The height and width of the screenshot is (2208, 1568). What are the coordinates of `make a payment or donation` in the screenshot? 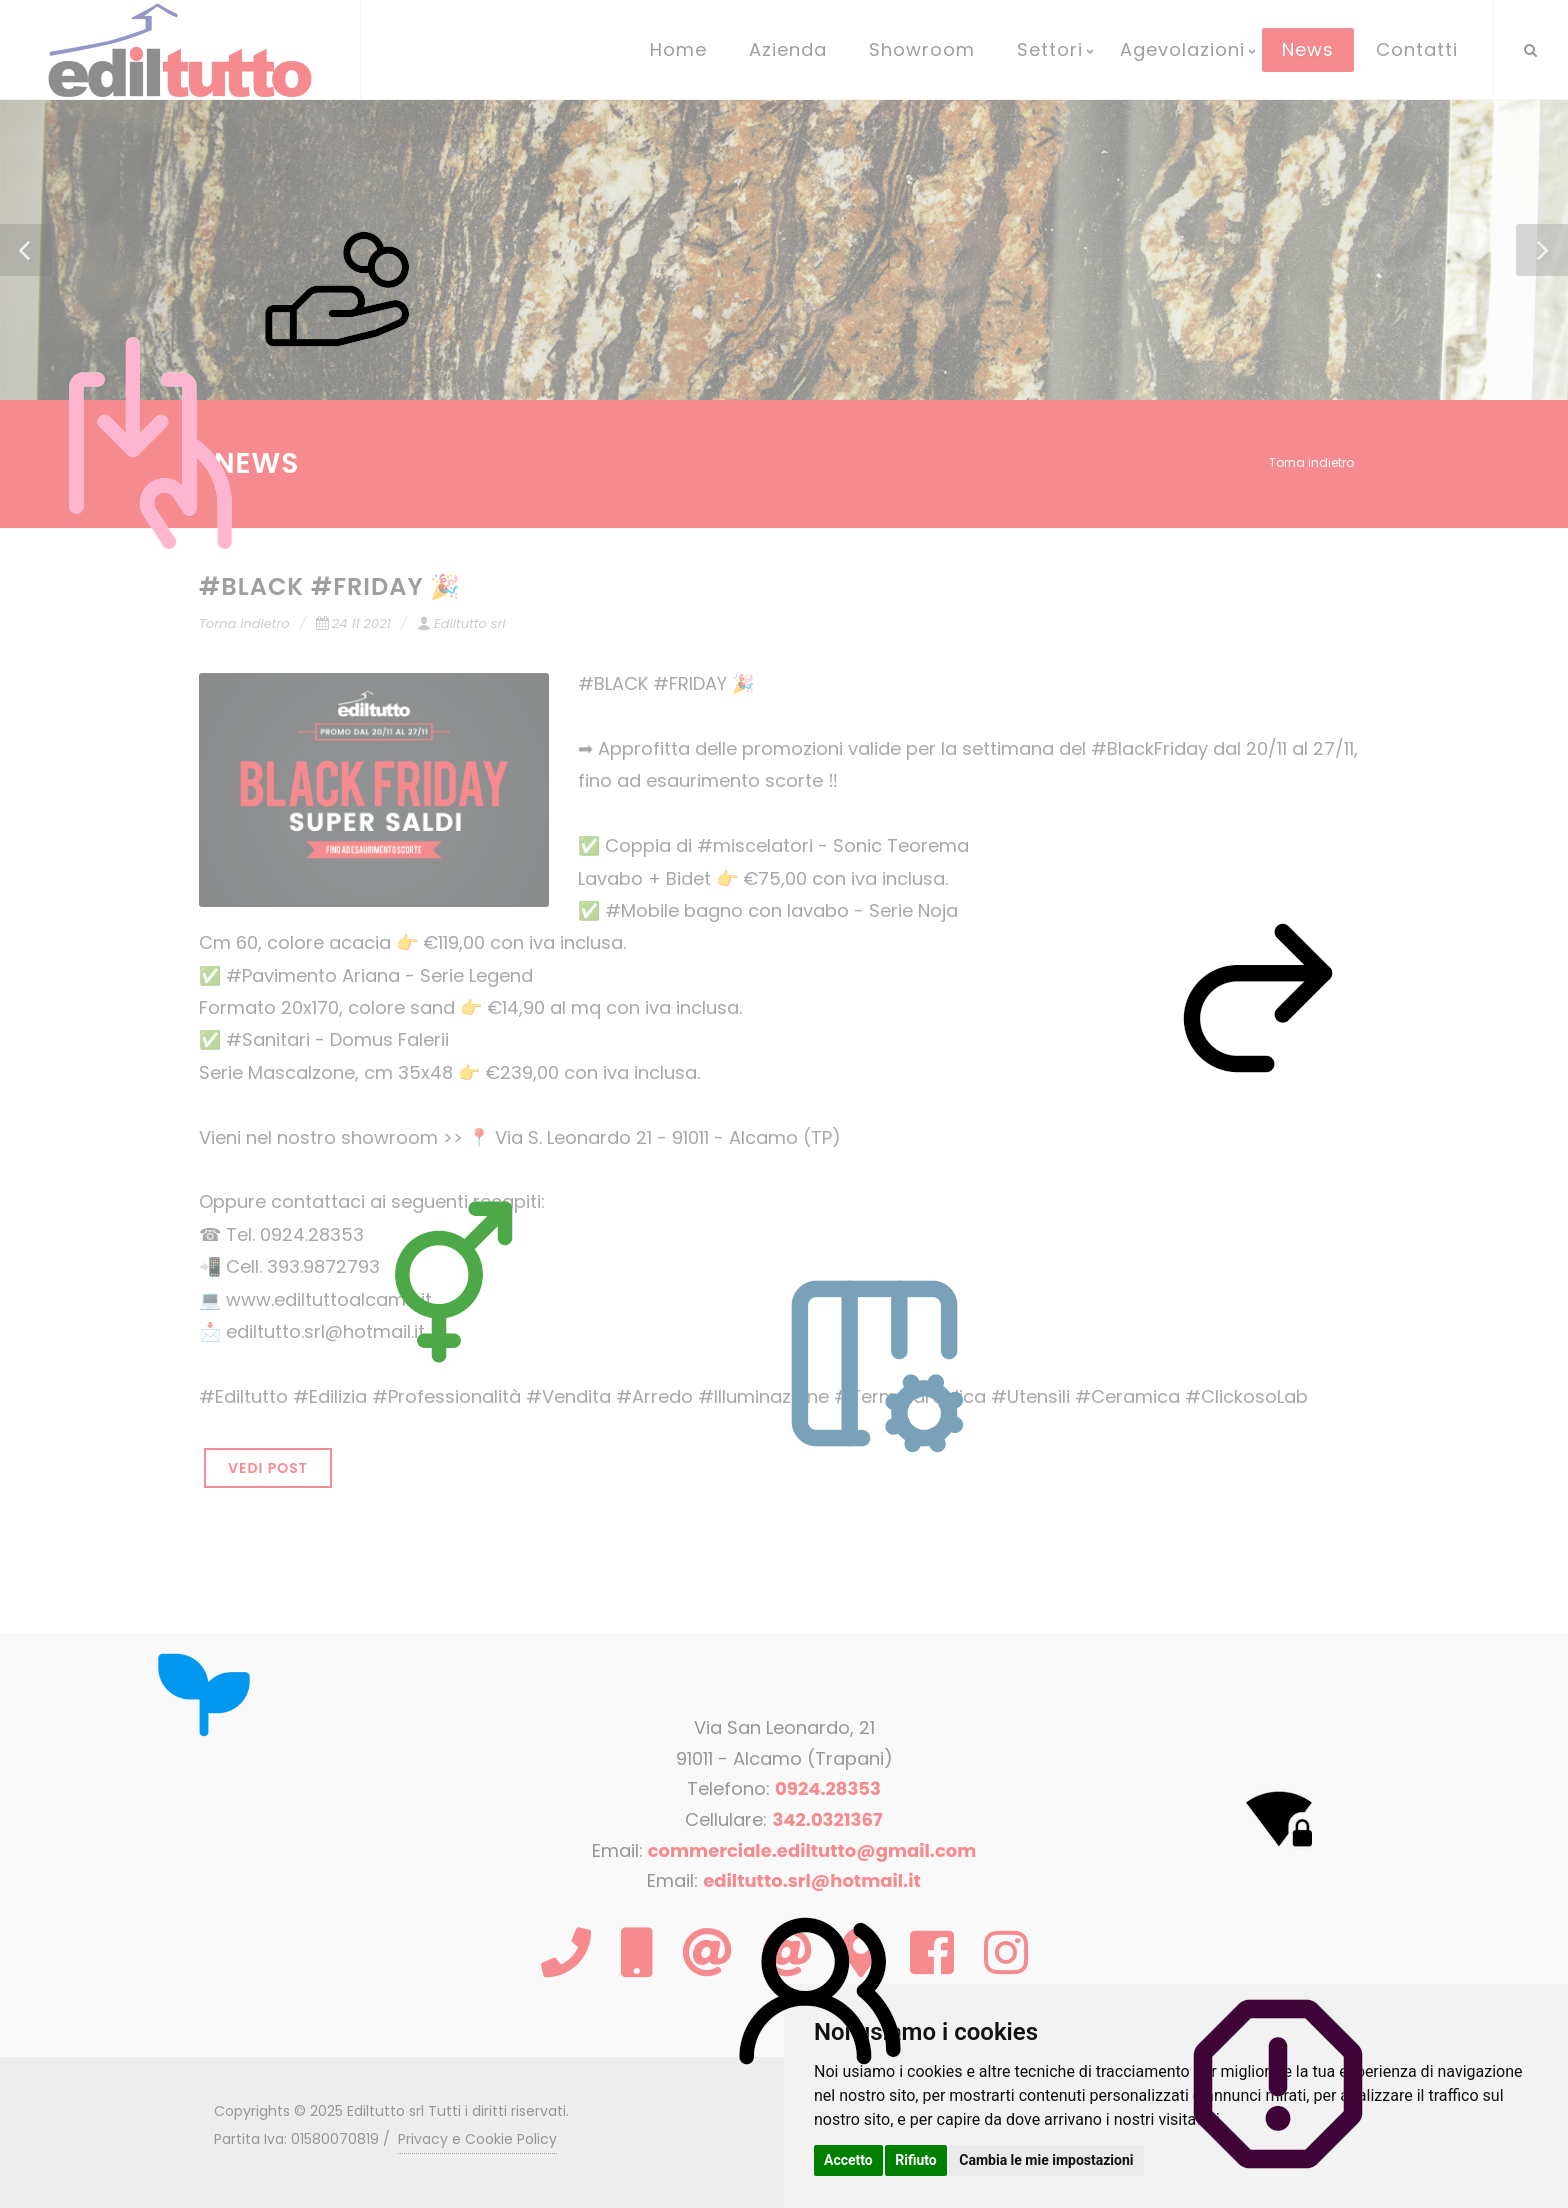 It's located at (342, 294).